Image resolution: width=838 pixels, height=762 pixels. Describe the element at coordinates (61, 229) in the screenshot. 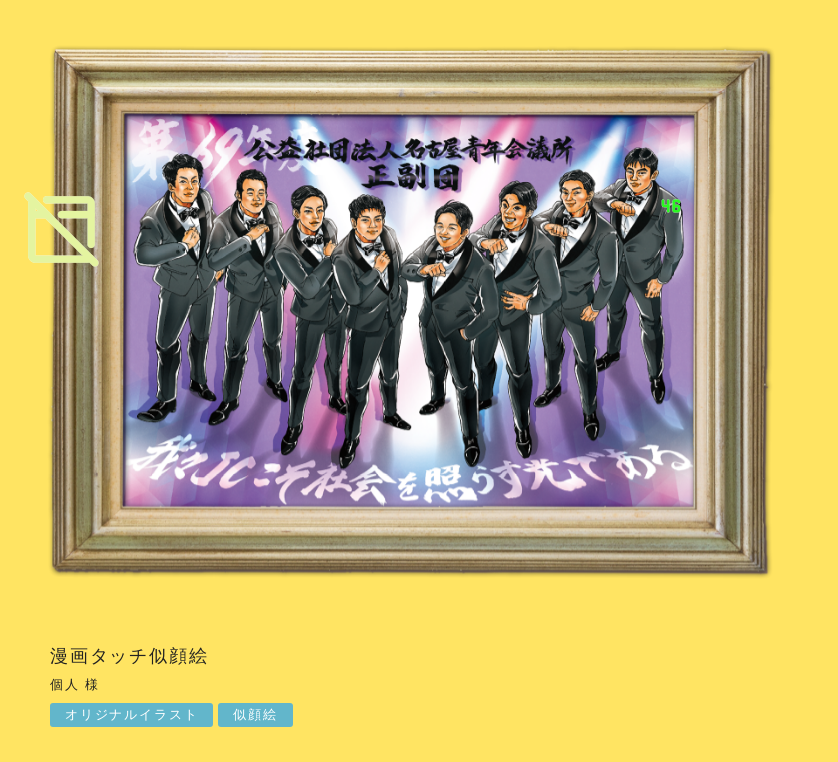

I see `browser window disabled or unavailable` at that location.